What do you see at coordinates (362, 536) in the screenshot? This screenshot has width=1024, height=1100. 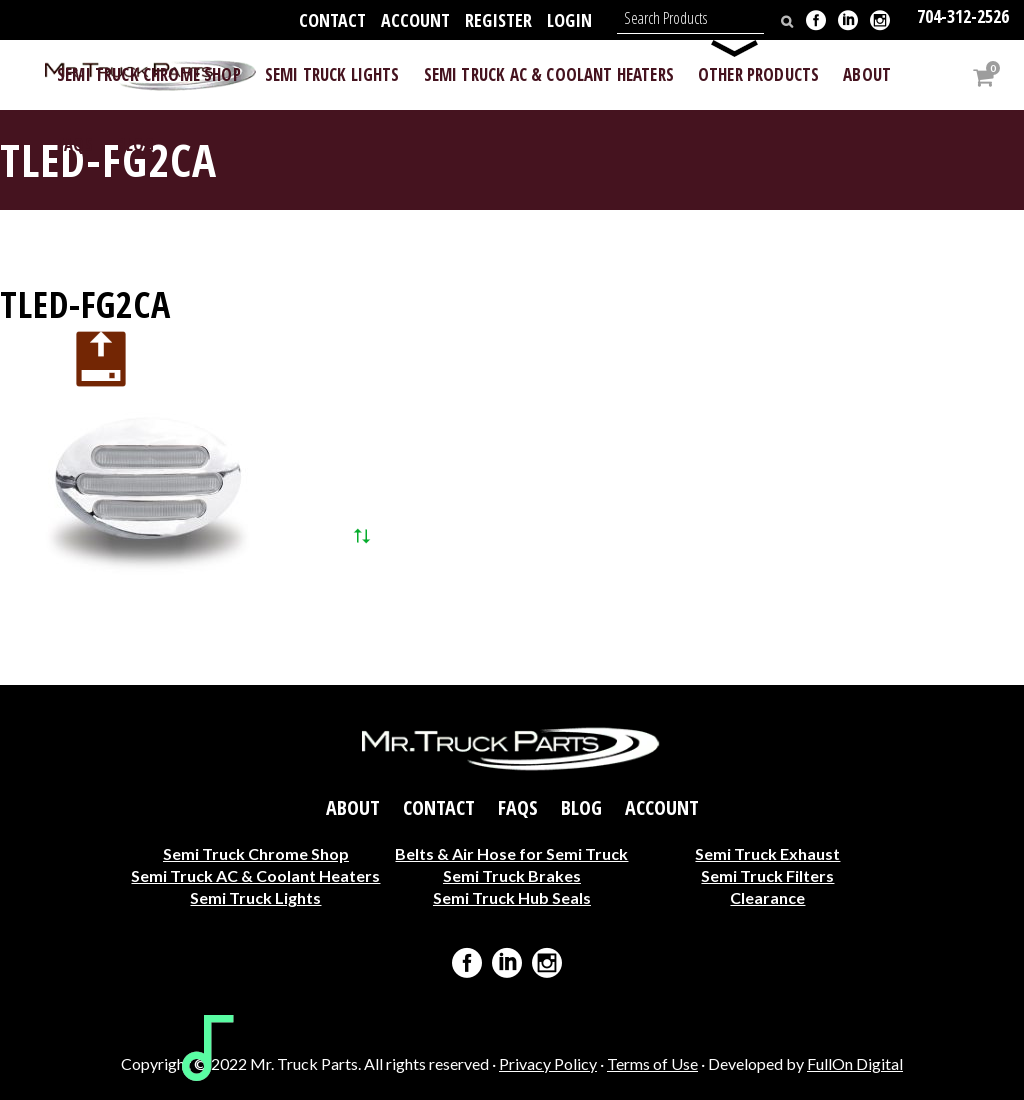 I see `sort items in ascending or descending order` at bounding box center [362, 536].